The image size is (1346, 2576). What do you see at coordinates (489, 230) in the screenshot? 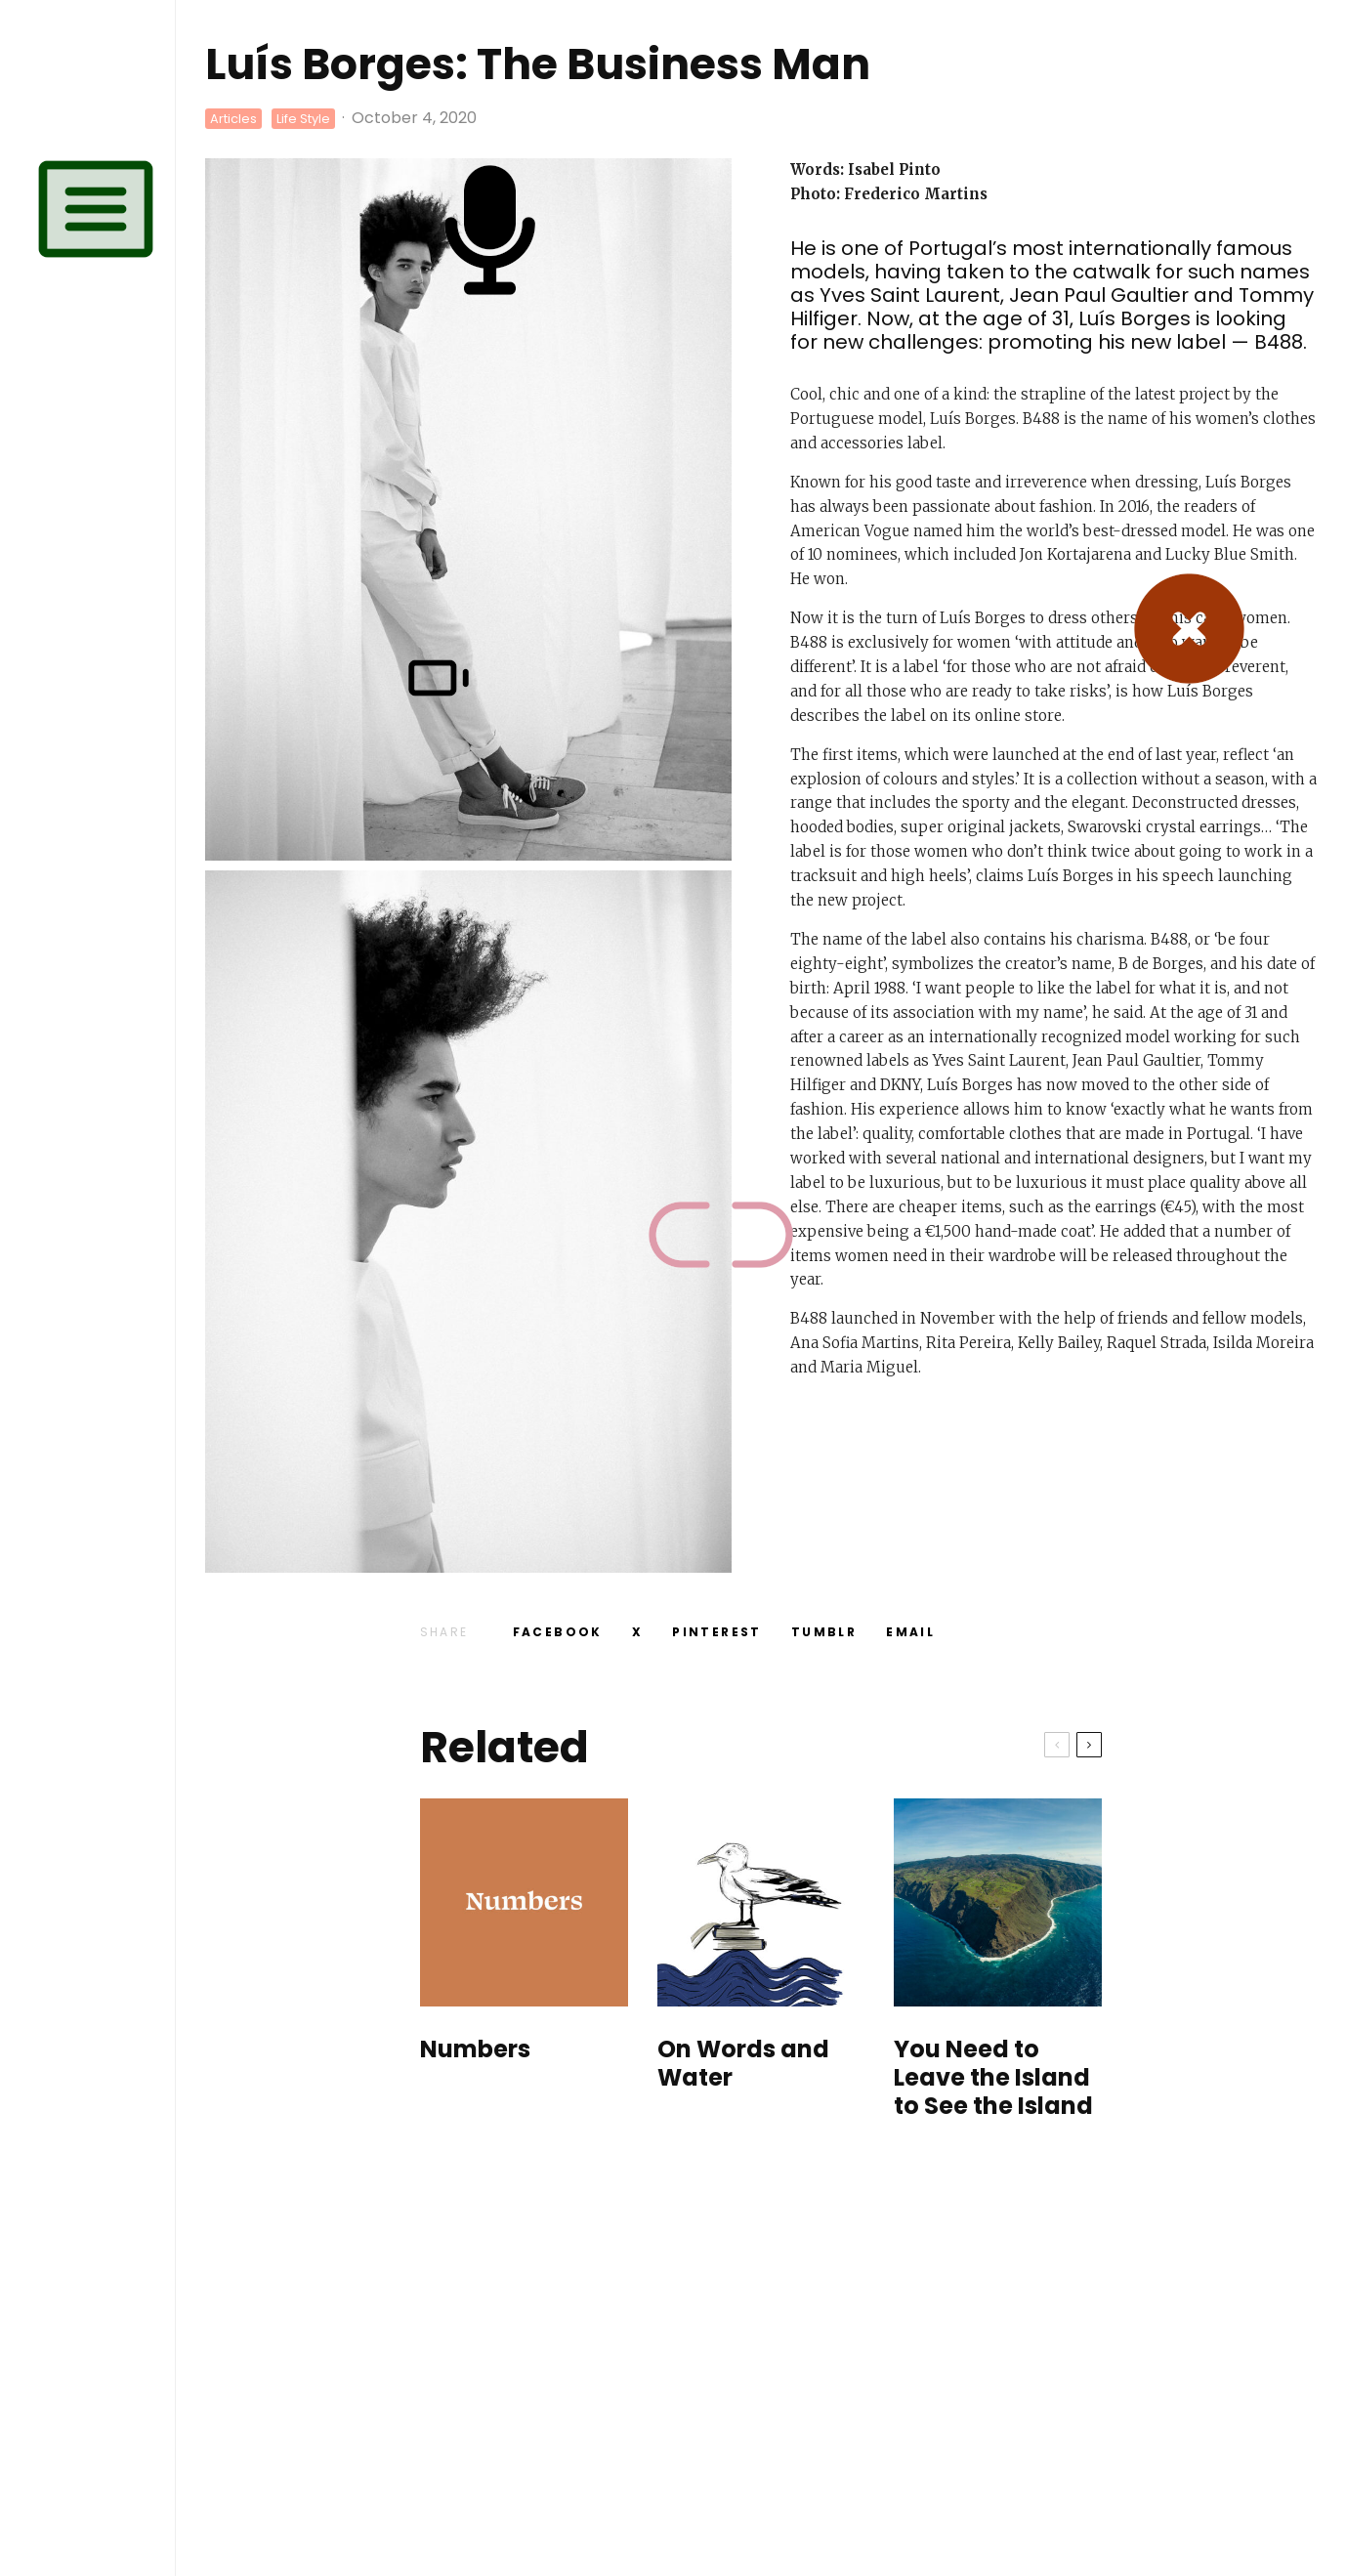
I see `tap to start voice recording` at bounding box center [489, 230].